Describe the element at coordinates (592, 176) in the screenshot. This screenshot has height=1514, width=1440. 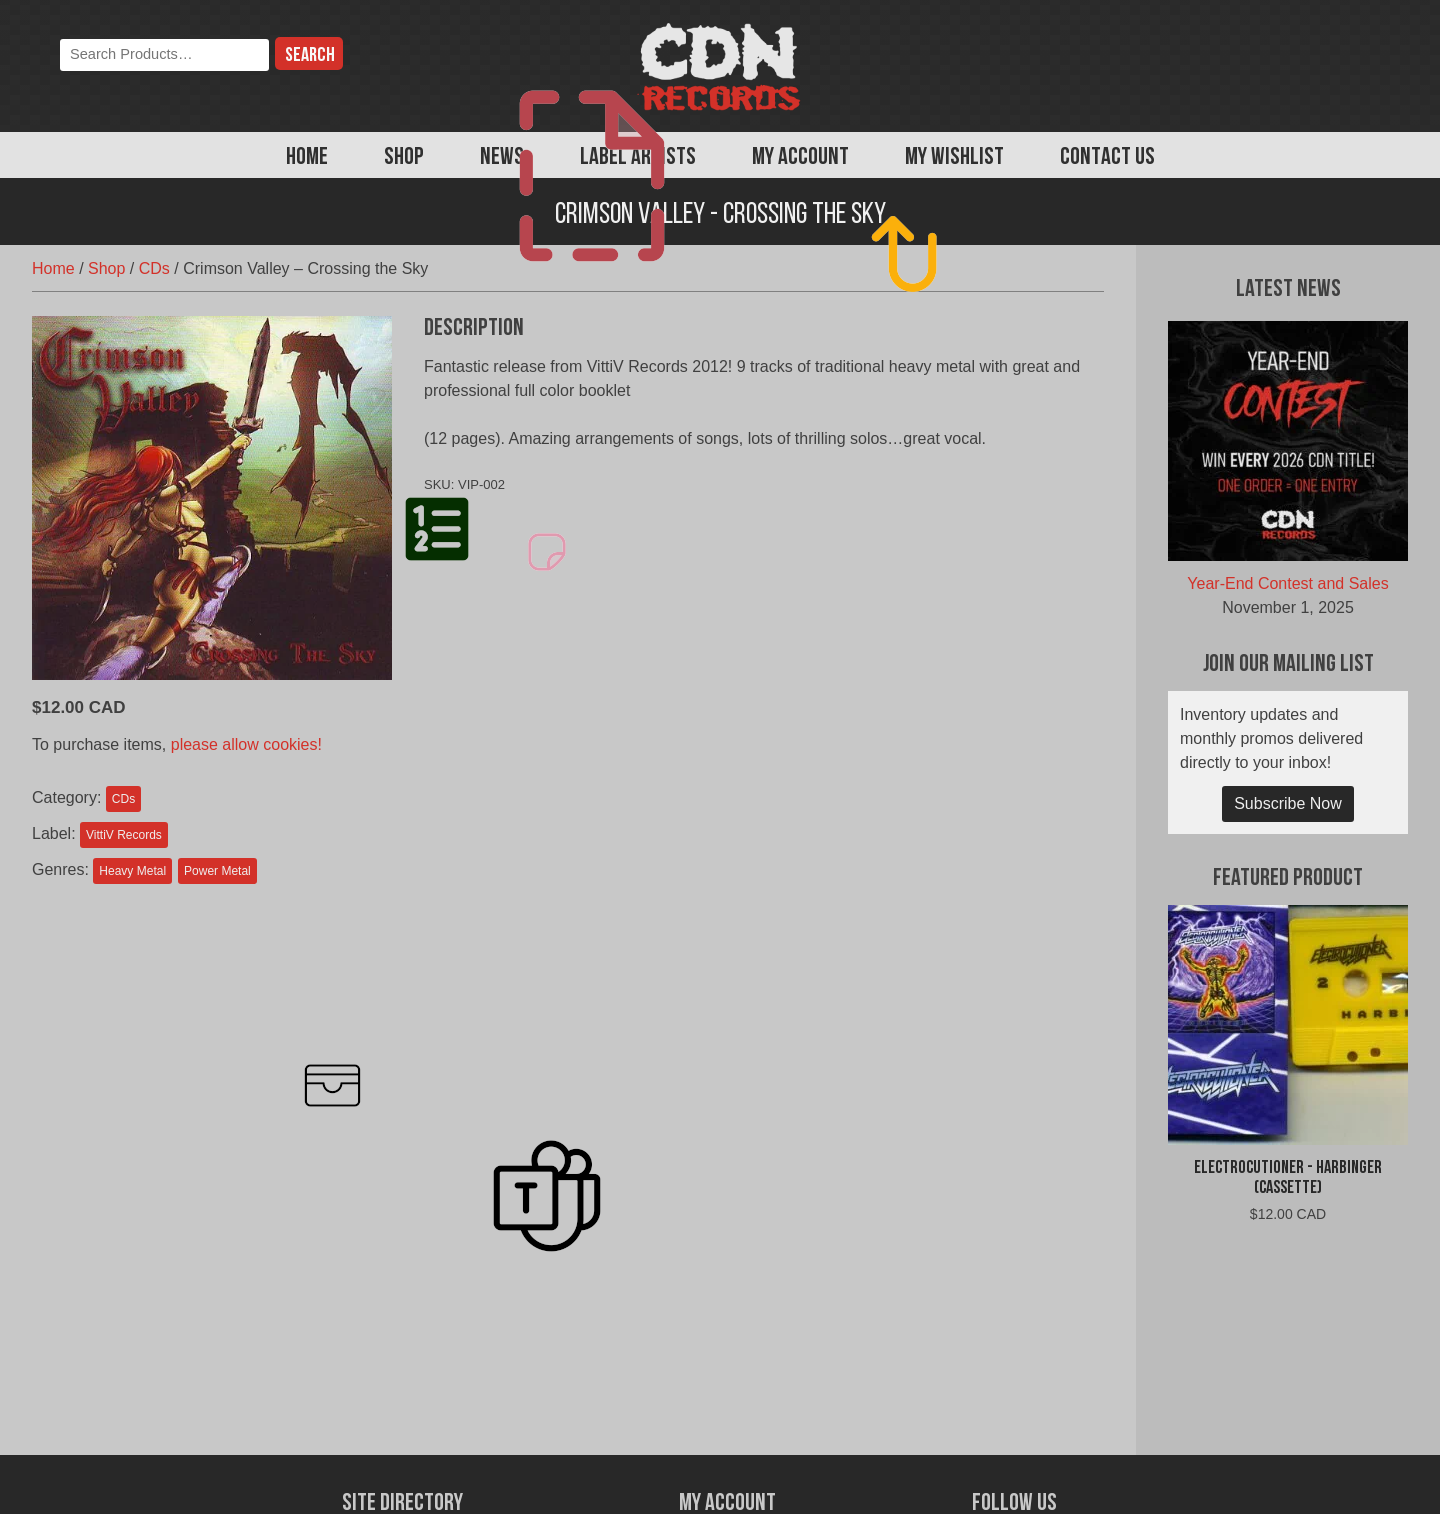
I see `indicates a draft or incomplete file` at that location.